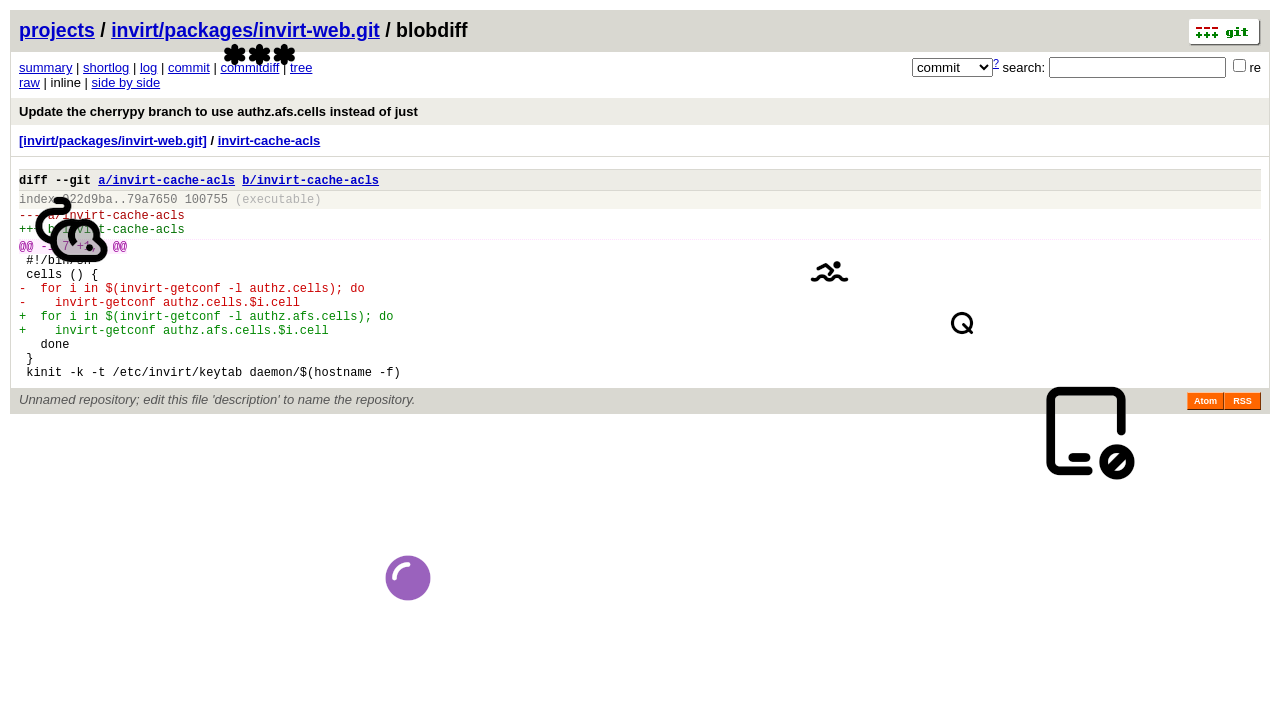 The image size is (1280, 720). Describe the element at coordinates (71, 229) in the screenshot. I see `request pest control services for rodents` at that location.